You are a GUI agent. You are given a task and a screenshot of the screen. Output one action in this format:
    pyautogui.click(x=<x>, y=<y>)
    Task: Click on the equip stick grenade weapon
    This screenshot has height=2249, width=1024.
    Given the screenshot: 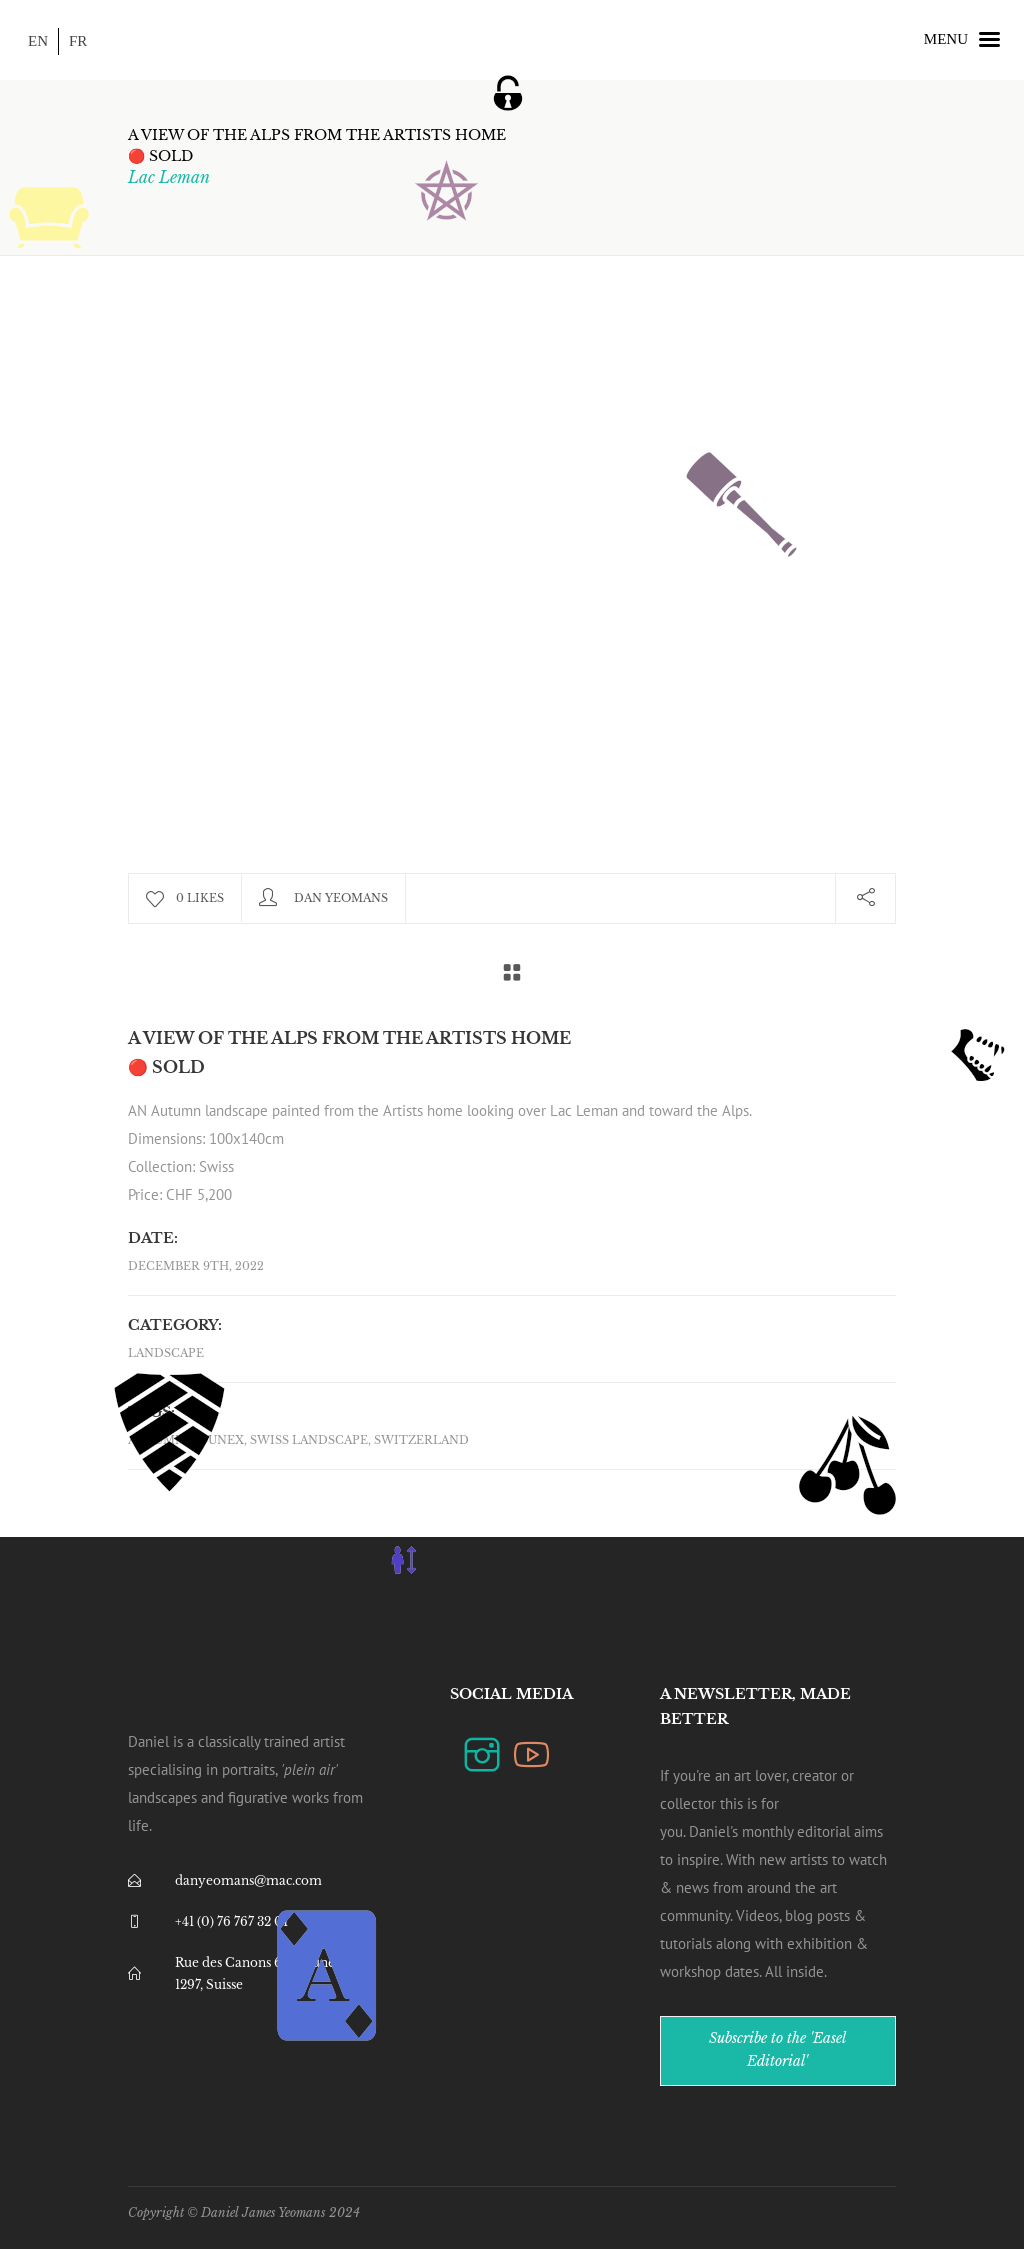 What is the action you would take?
    pyautogui.click(x=741, y=504)
    